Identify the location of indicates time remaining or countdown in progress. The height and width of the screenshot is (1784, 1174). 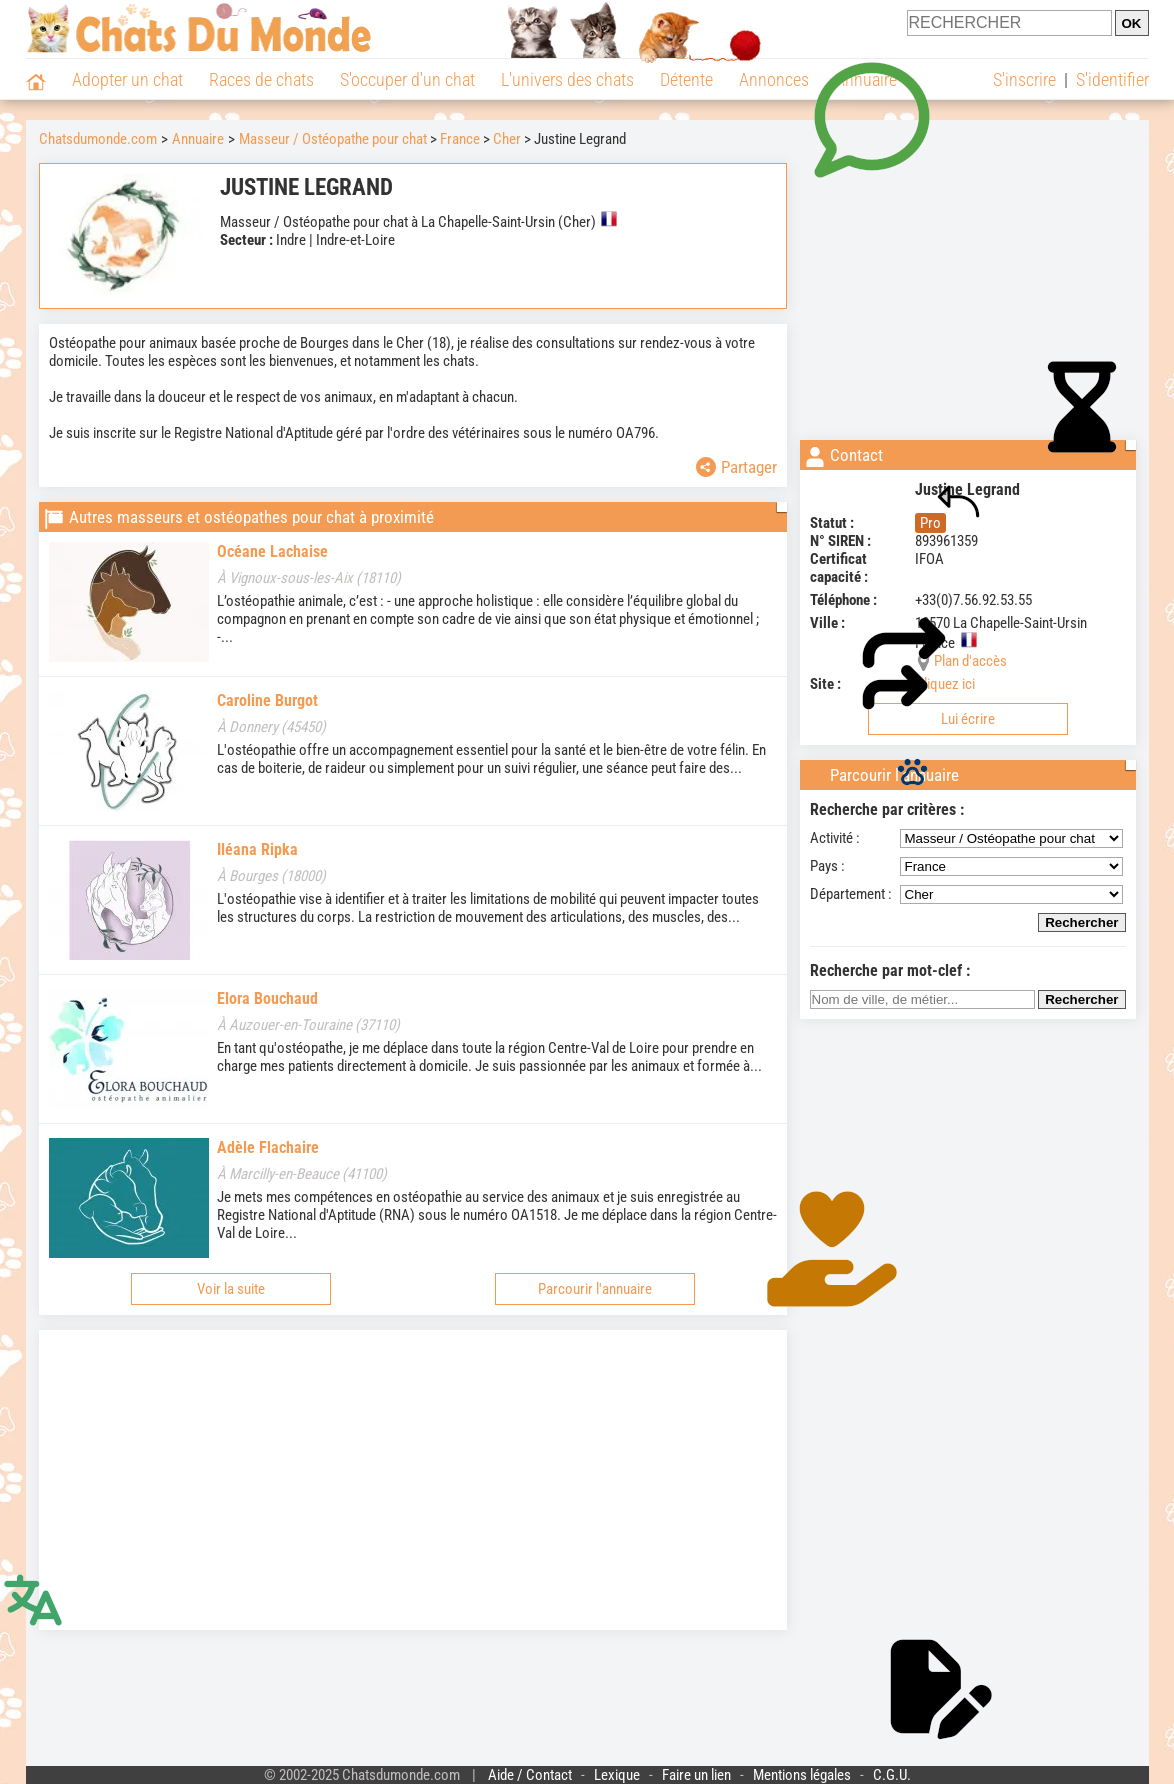
(1082, 407).